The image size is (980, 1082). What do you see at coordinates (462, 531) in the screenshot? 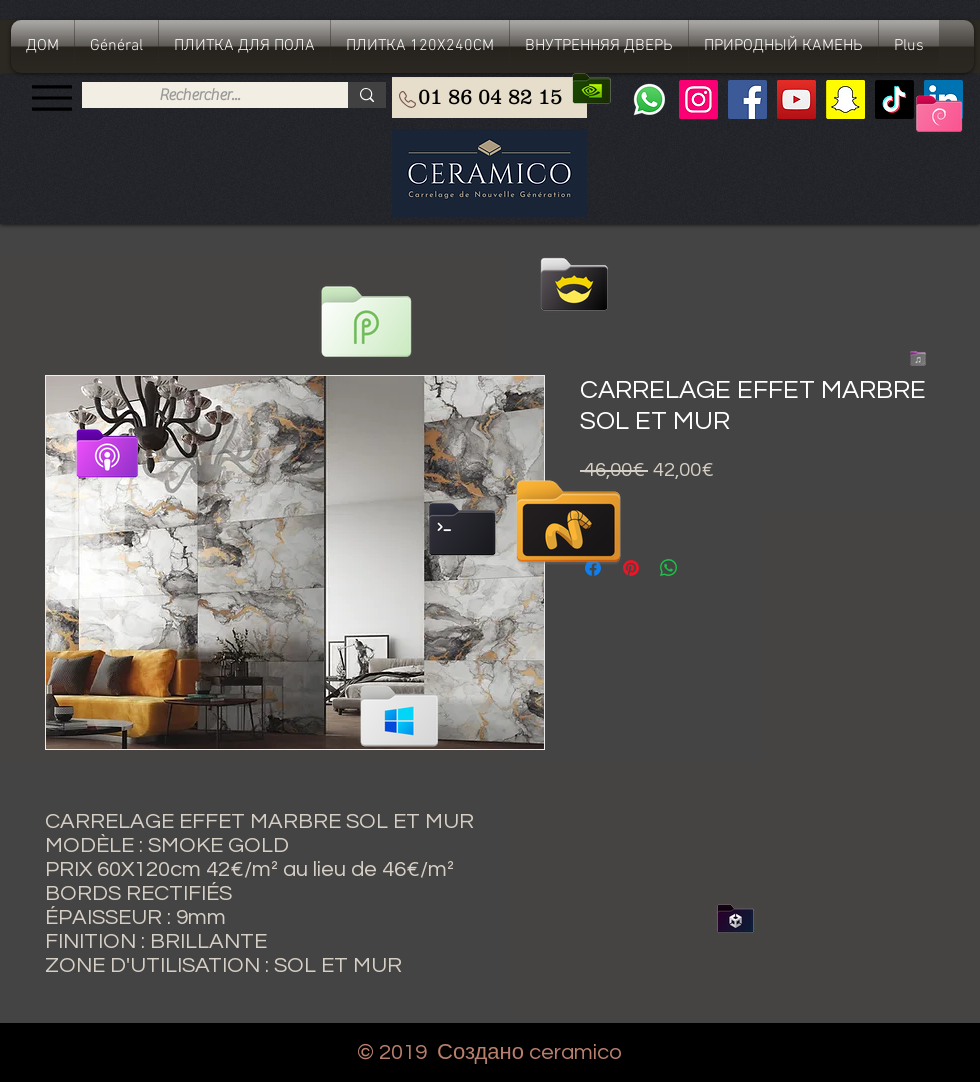
I see `open terminal or command line scripts folder` at bounding box center [462, 531].